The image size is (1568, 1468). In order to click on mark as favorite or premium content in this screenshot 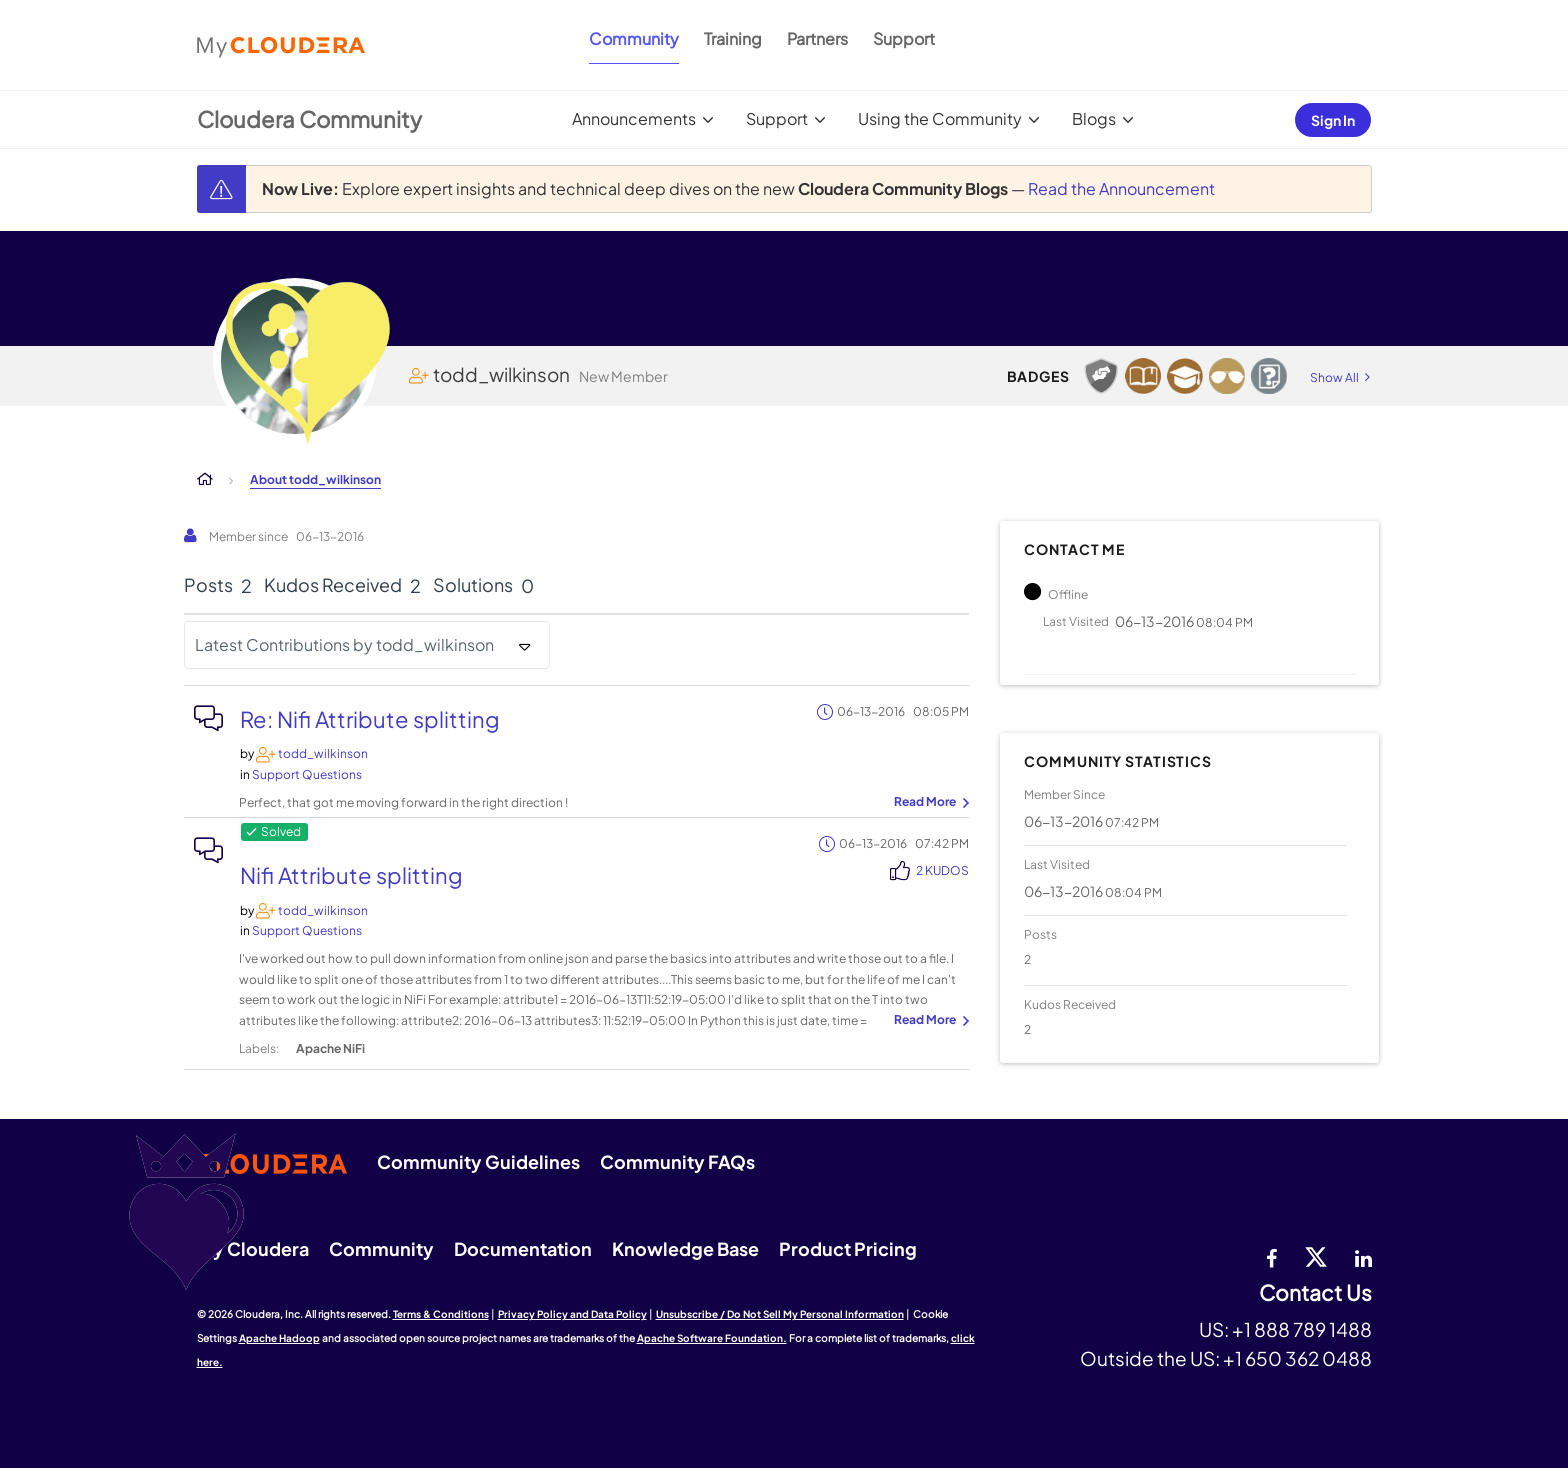, I will do `click(186, 1211)`.